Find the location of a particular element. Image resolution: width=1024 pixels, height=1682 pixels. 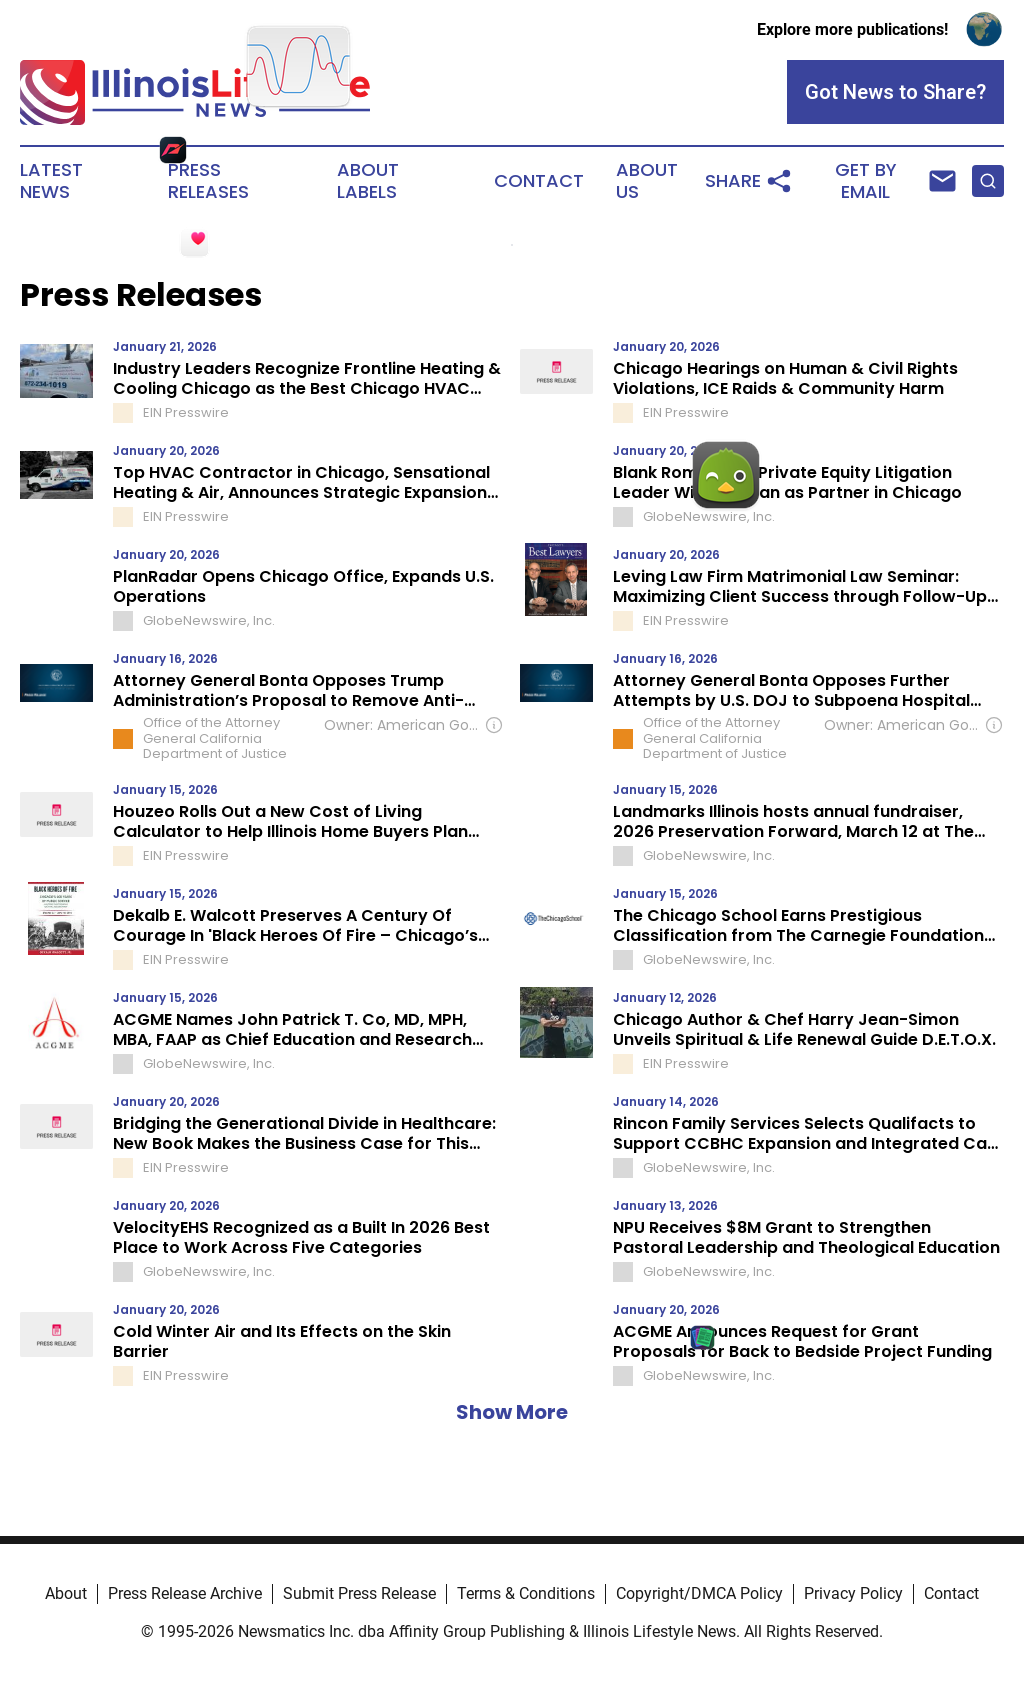

open pdf arranger app is located at coordinates (702, 1337).